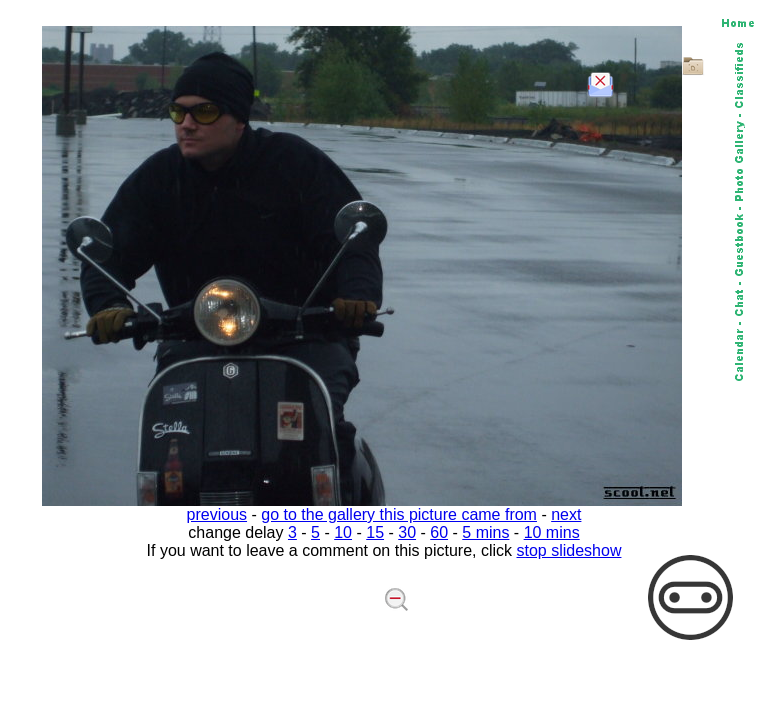 Image resolution: width=768 pixels, height=720 pixels. Describe the element at coordinates (600, 85) in the screenshot. I see `mark email as spam or junk` at that location.